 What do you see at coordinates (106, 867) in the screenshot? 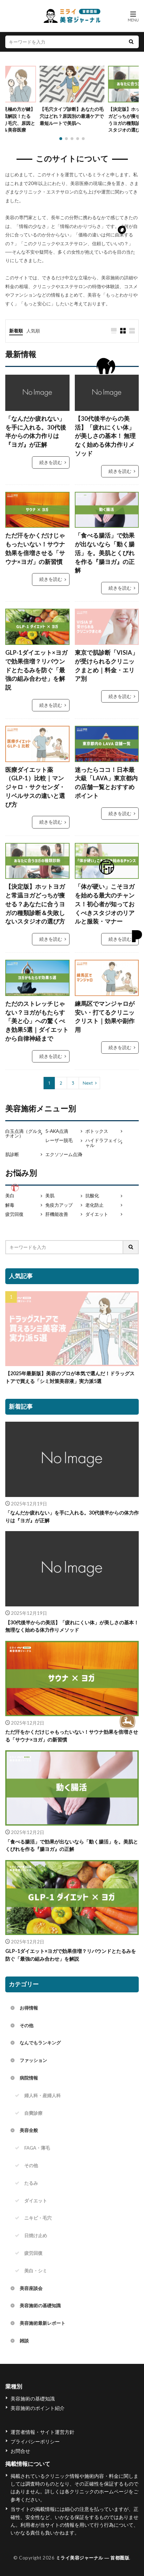
I see `open filen cloud storage app` at bounding box center [106, 867].